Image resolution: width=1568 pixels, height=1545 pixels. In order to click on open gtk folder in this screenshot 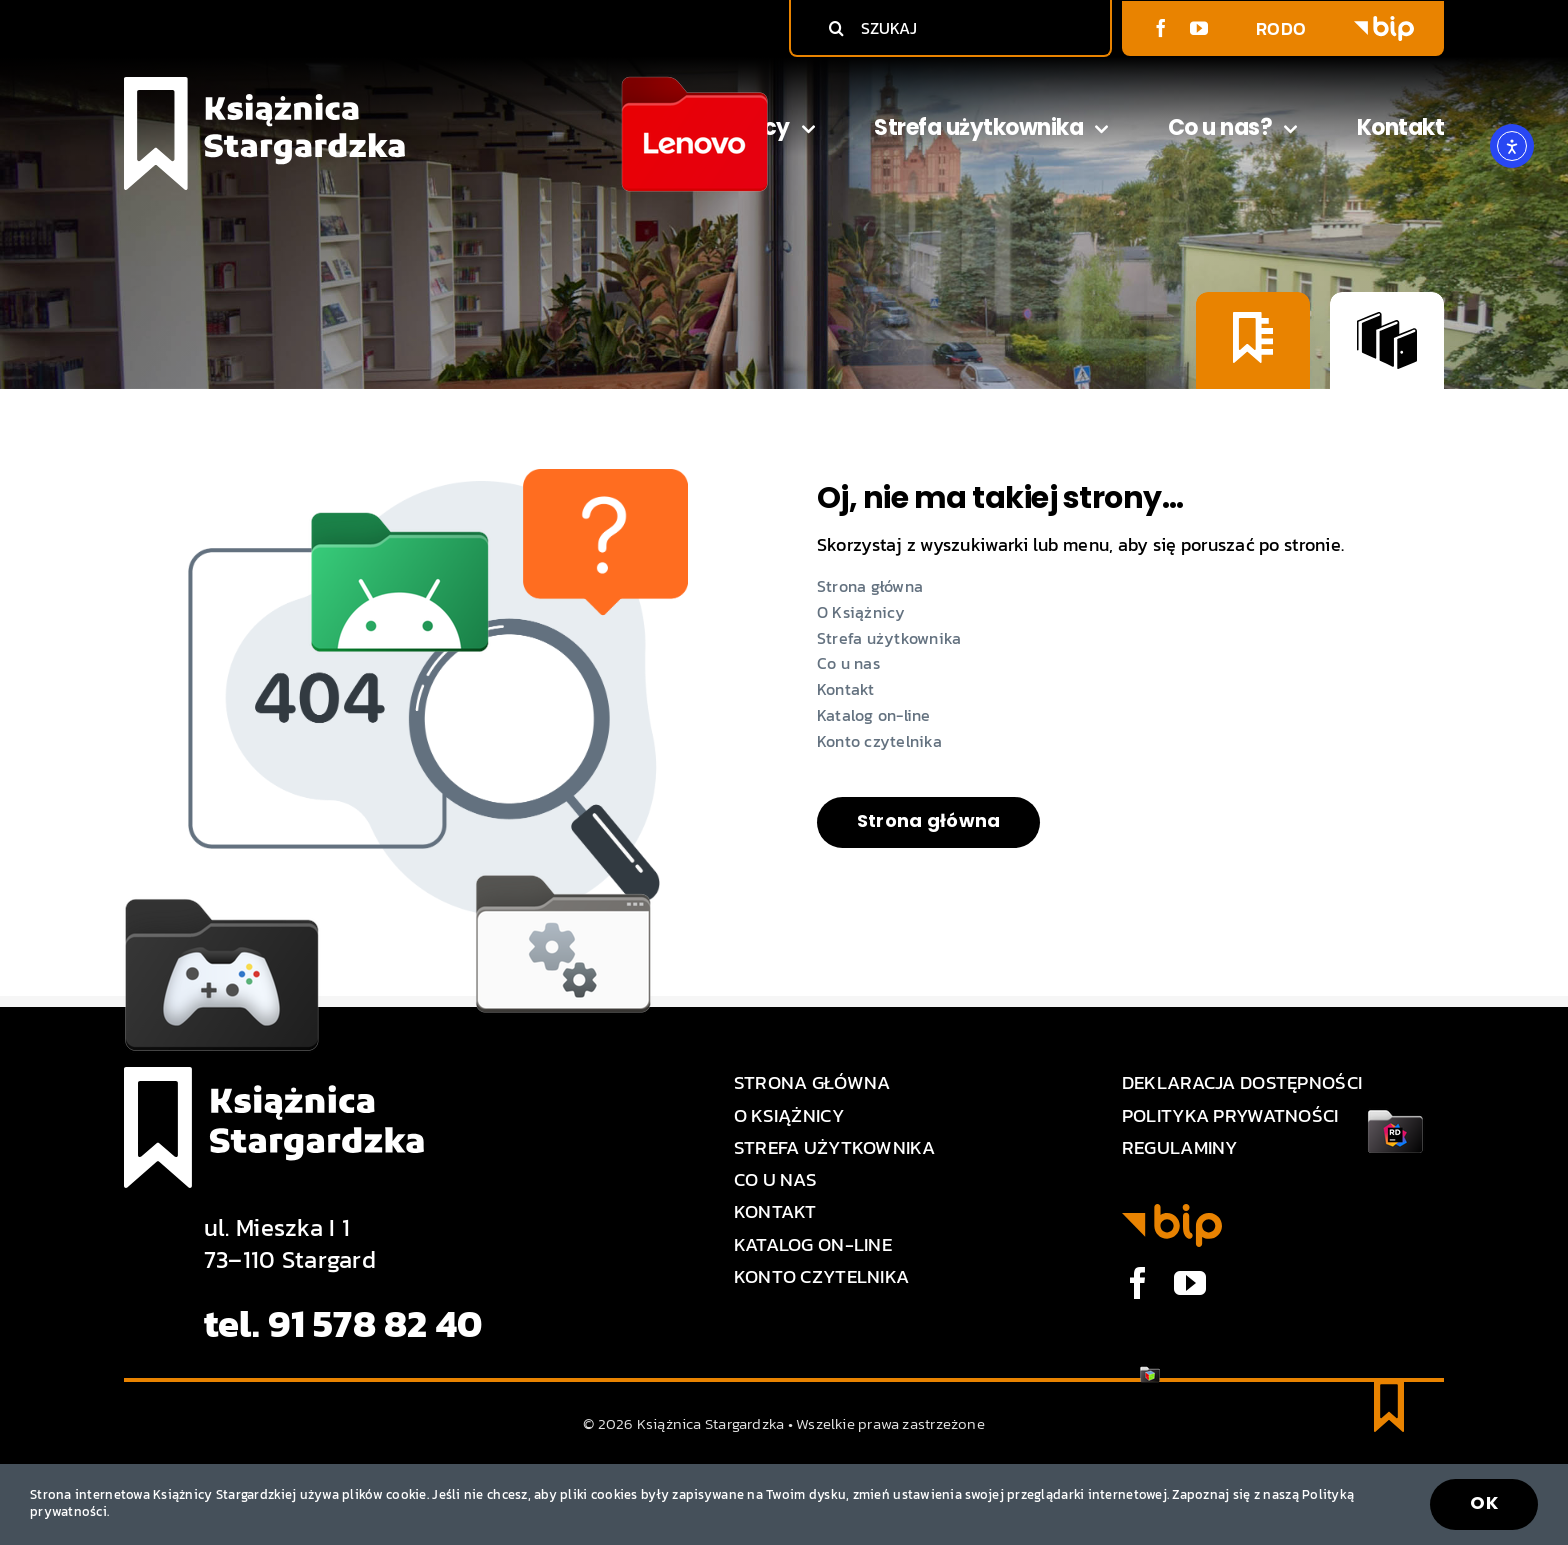, I will do `click(1150, 1375)`.